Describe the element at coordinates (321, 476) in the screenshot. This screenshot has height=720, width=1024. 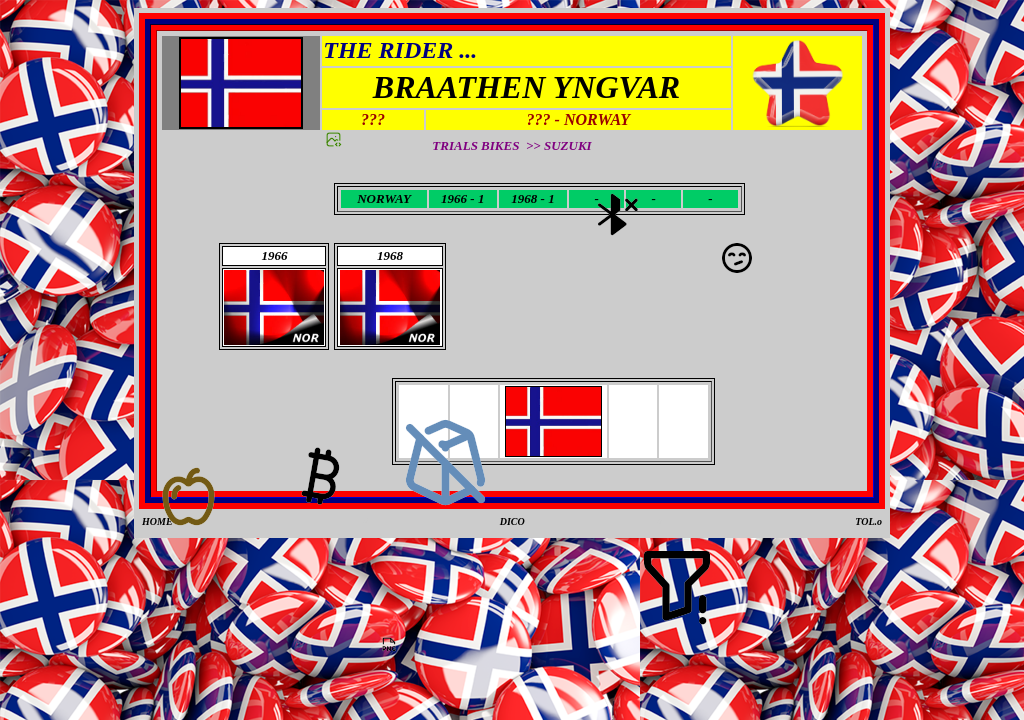
I see `view bitcoin wallet or balance` at that location.